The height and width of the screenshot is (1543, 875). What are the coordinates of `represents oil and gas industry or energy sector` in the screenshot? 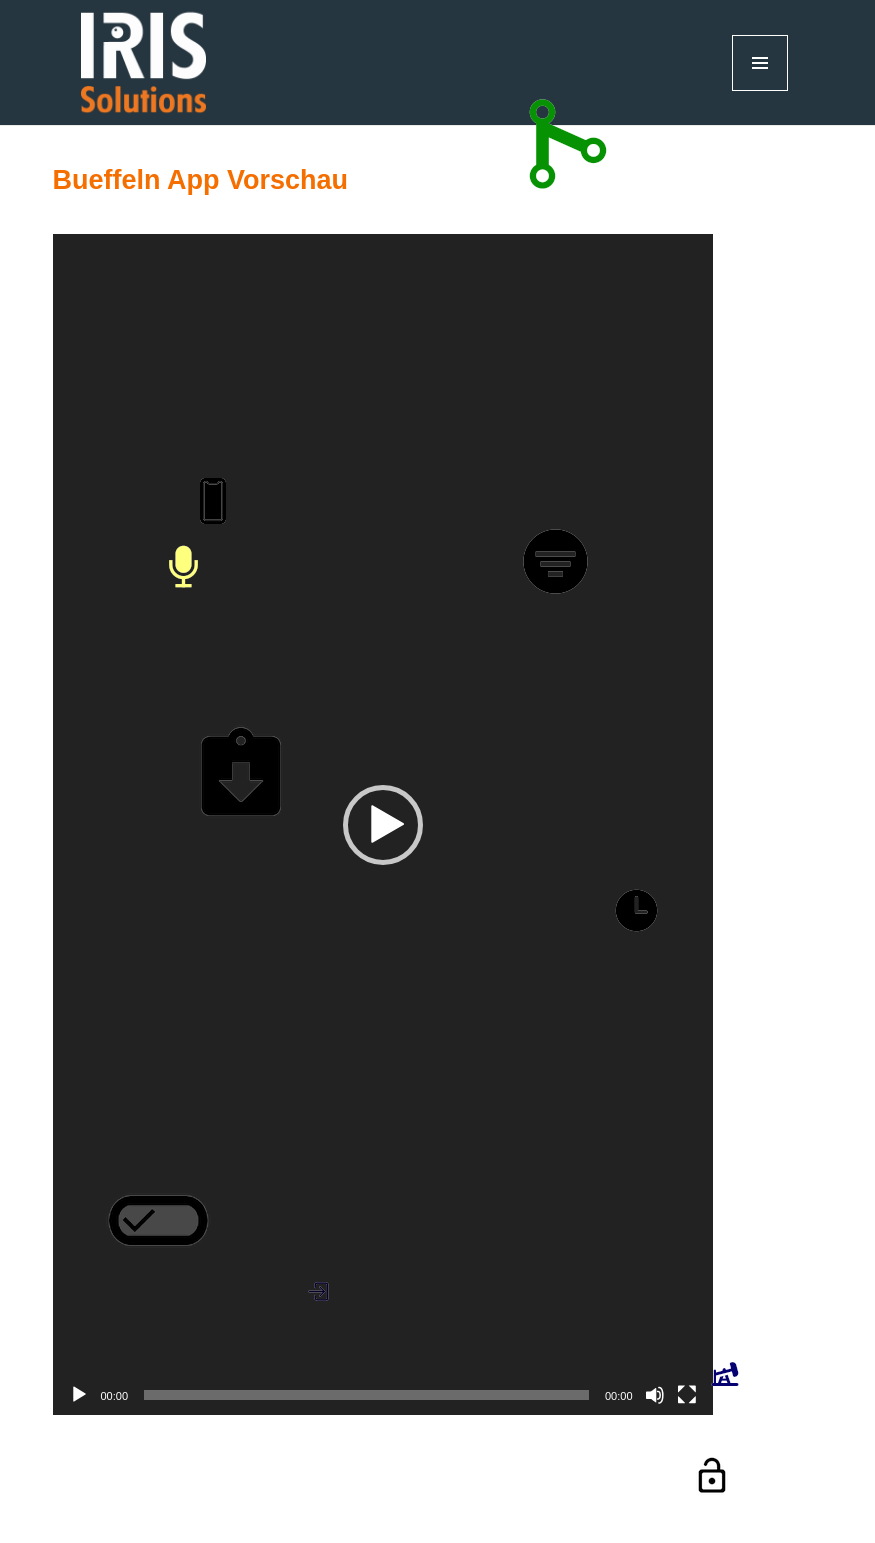 It's located at (725, 1374).